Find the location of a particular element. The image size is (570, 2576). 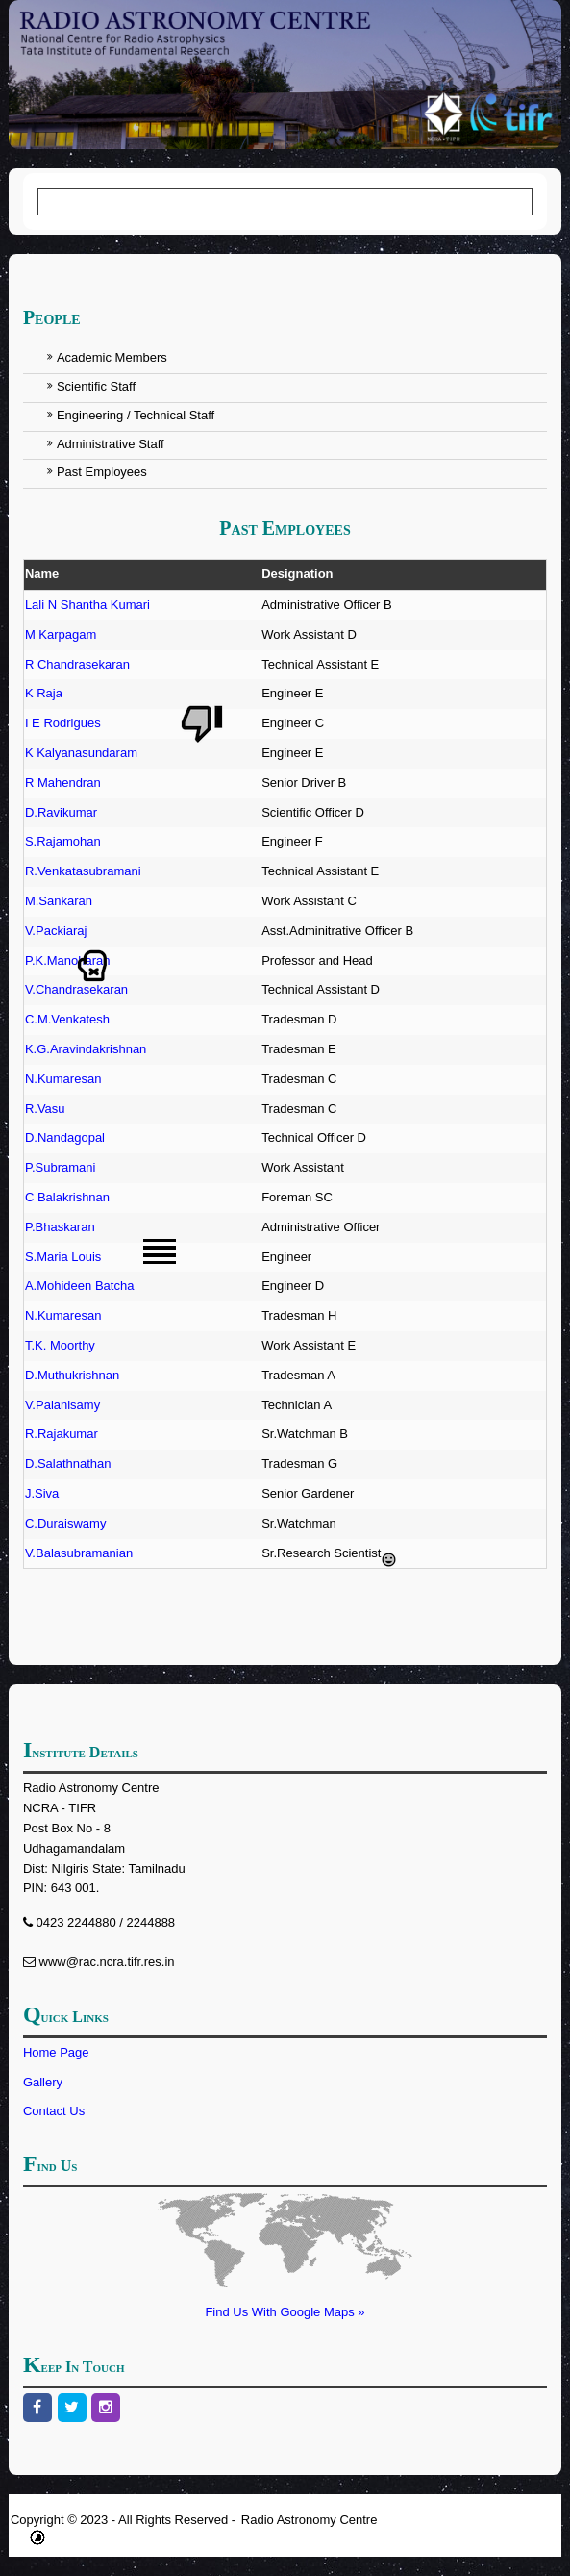

access timelapse camera mode is located at coordinates (37, 2538).